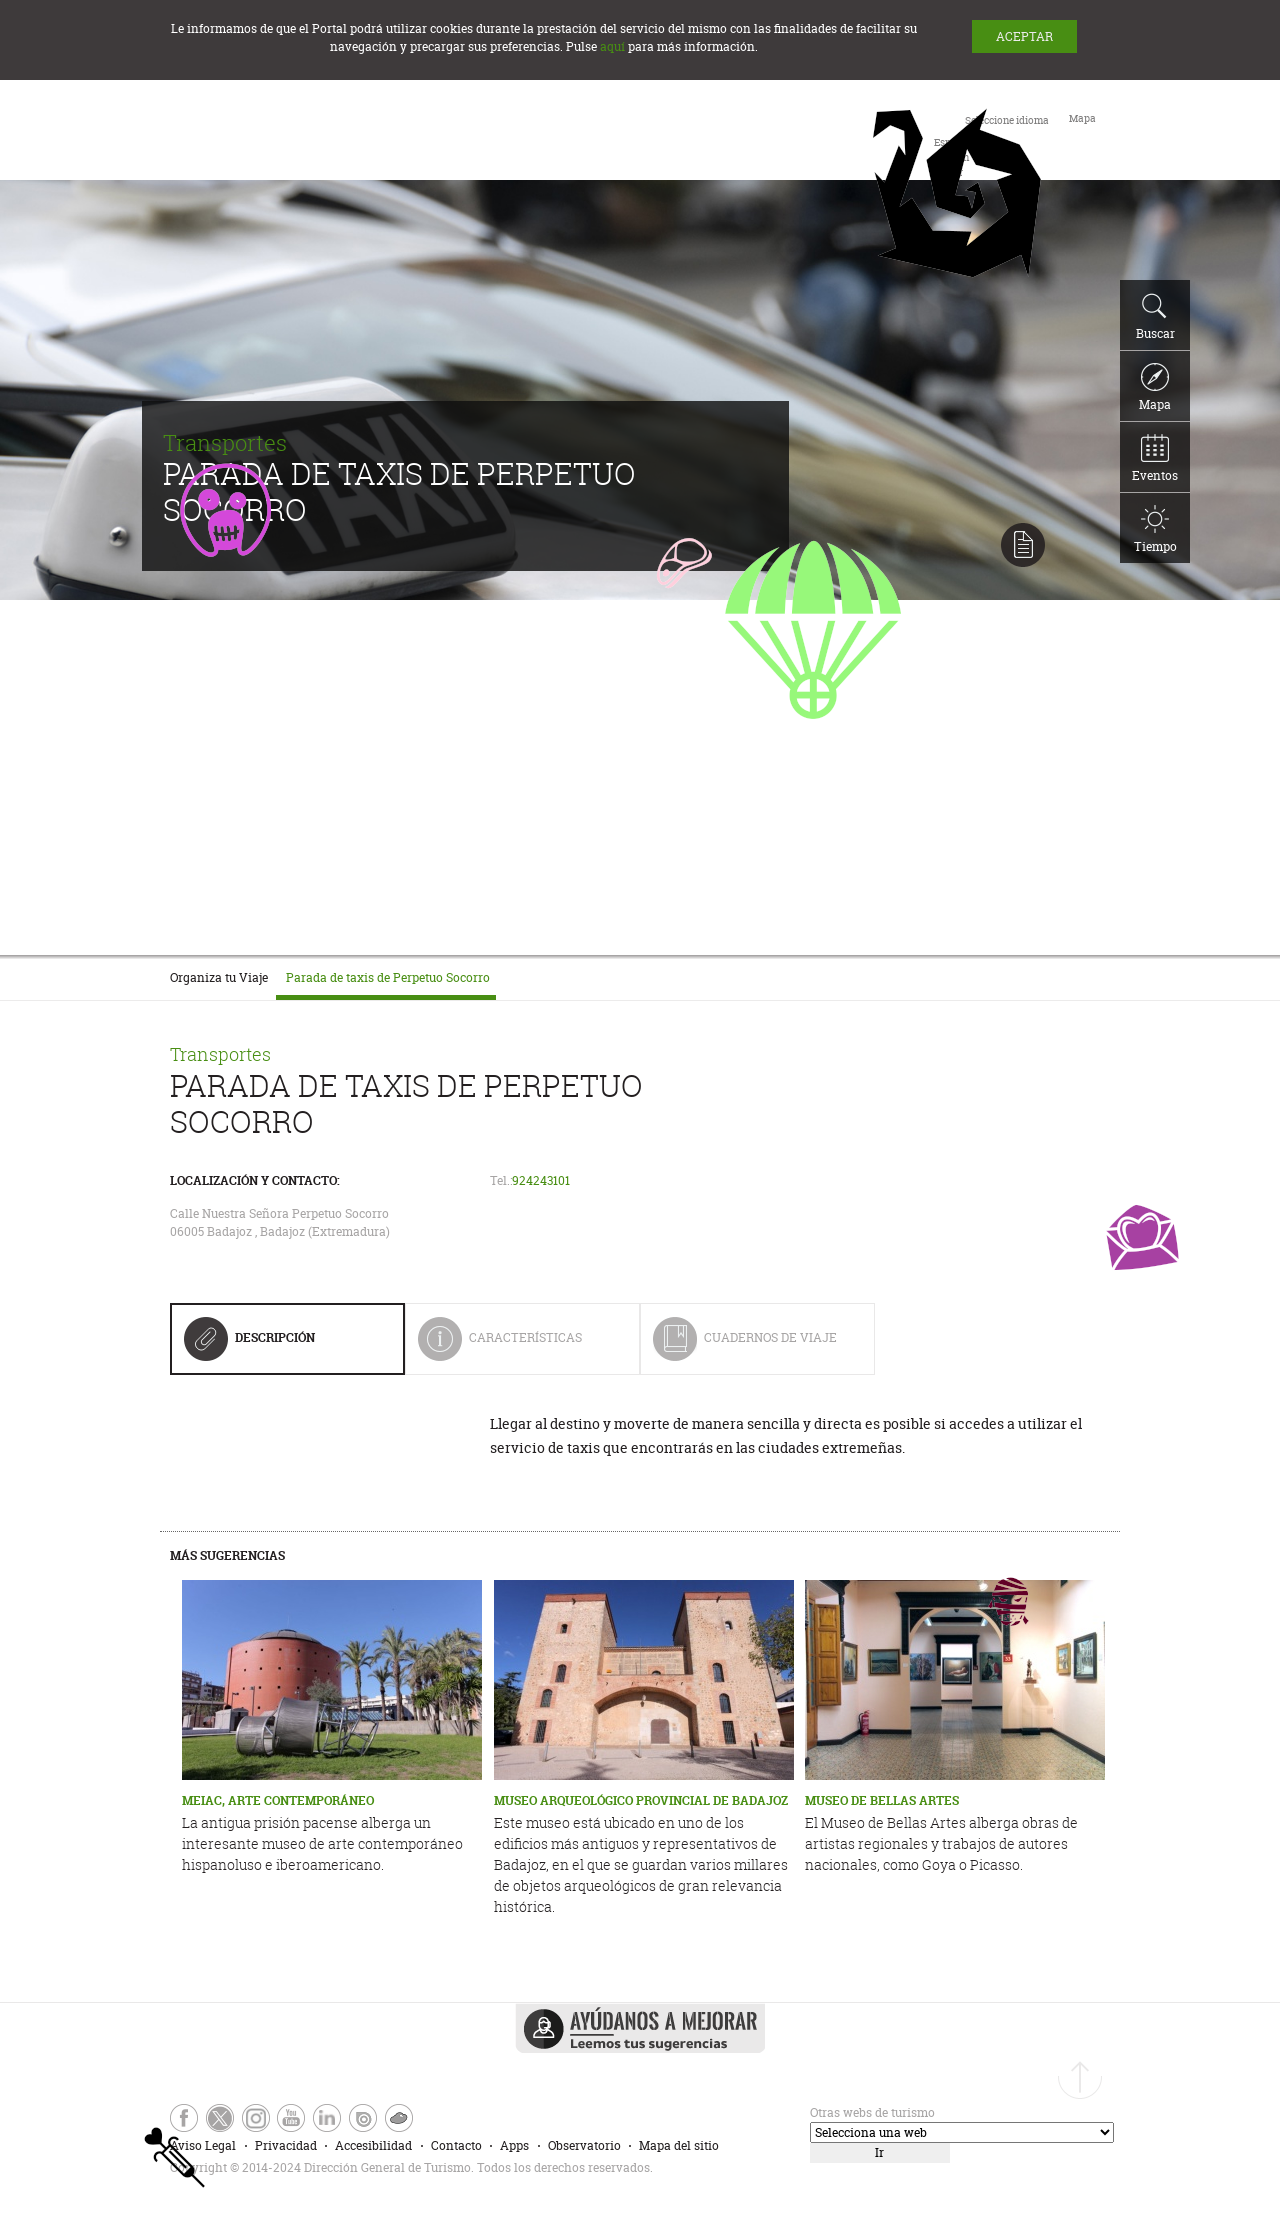 The width and height of the screenshot is (1280, 2219). Describe the element at coordinates (813, 630) in the screenshot. I see `airdrop or delivery incoming` at that location.